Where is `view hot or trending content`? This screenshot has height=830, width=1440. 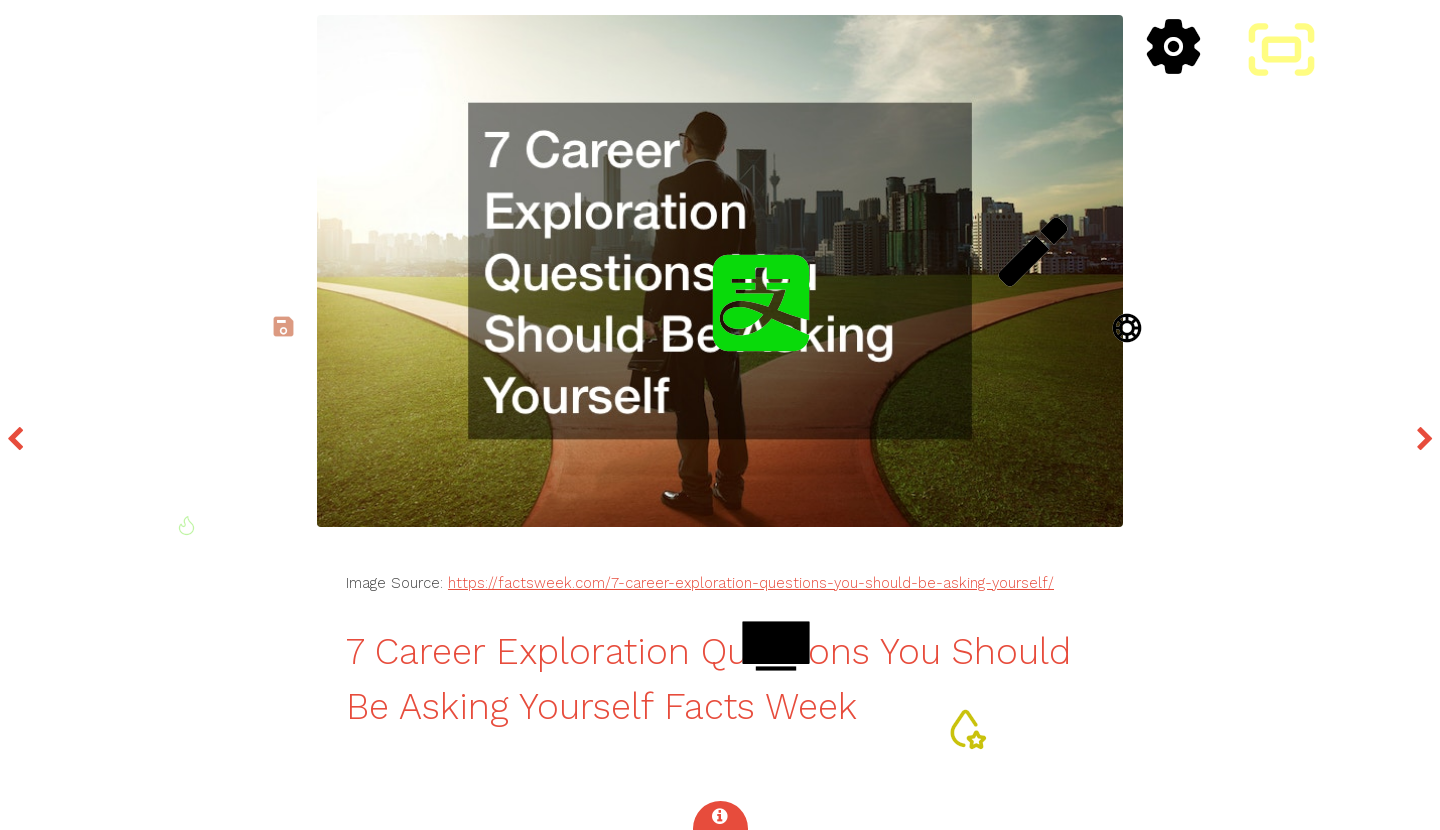
view hot or trending content is located at coordinates (186, 525).